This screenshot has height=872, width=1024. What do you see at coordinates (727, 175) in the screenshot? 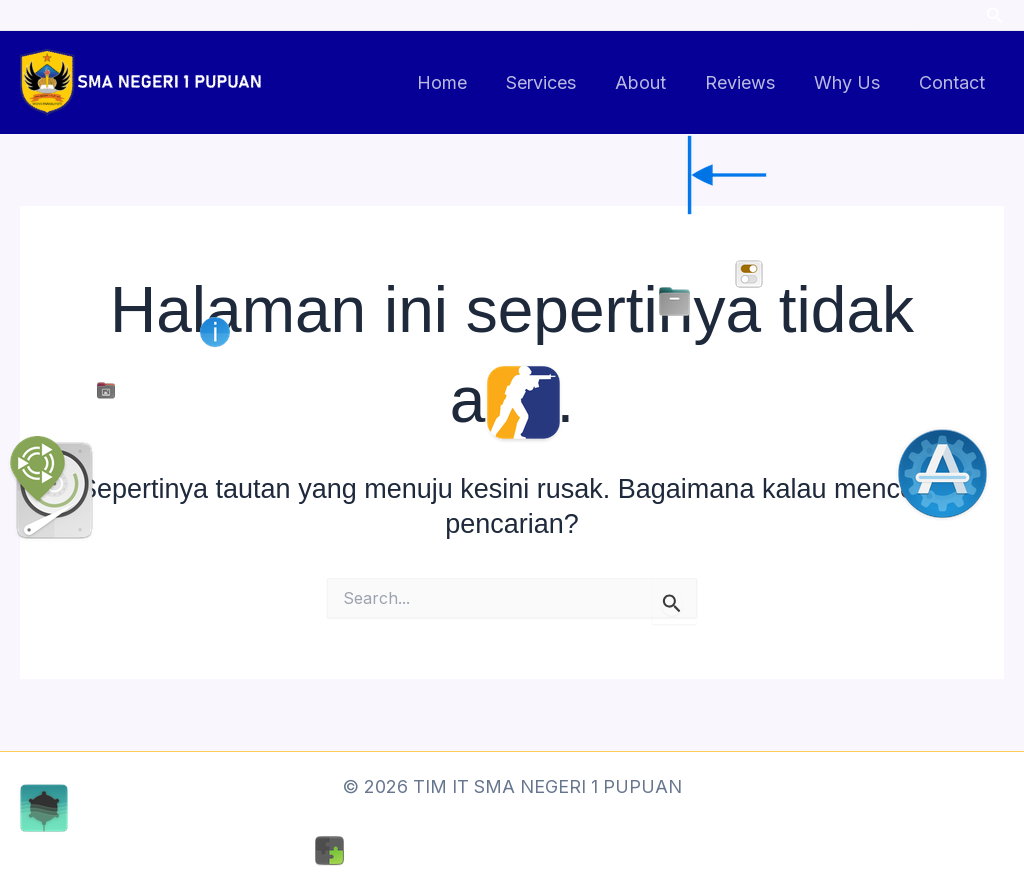
I see `go to the first item in a list or sequence` at bounding box center [727, 175].